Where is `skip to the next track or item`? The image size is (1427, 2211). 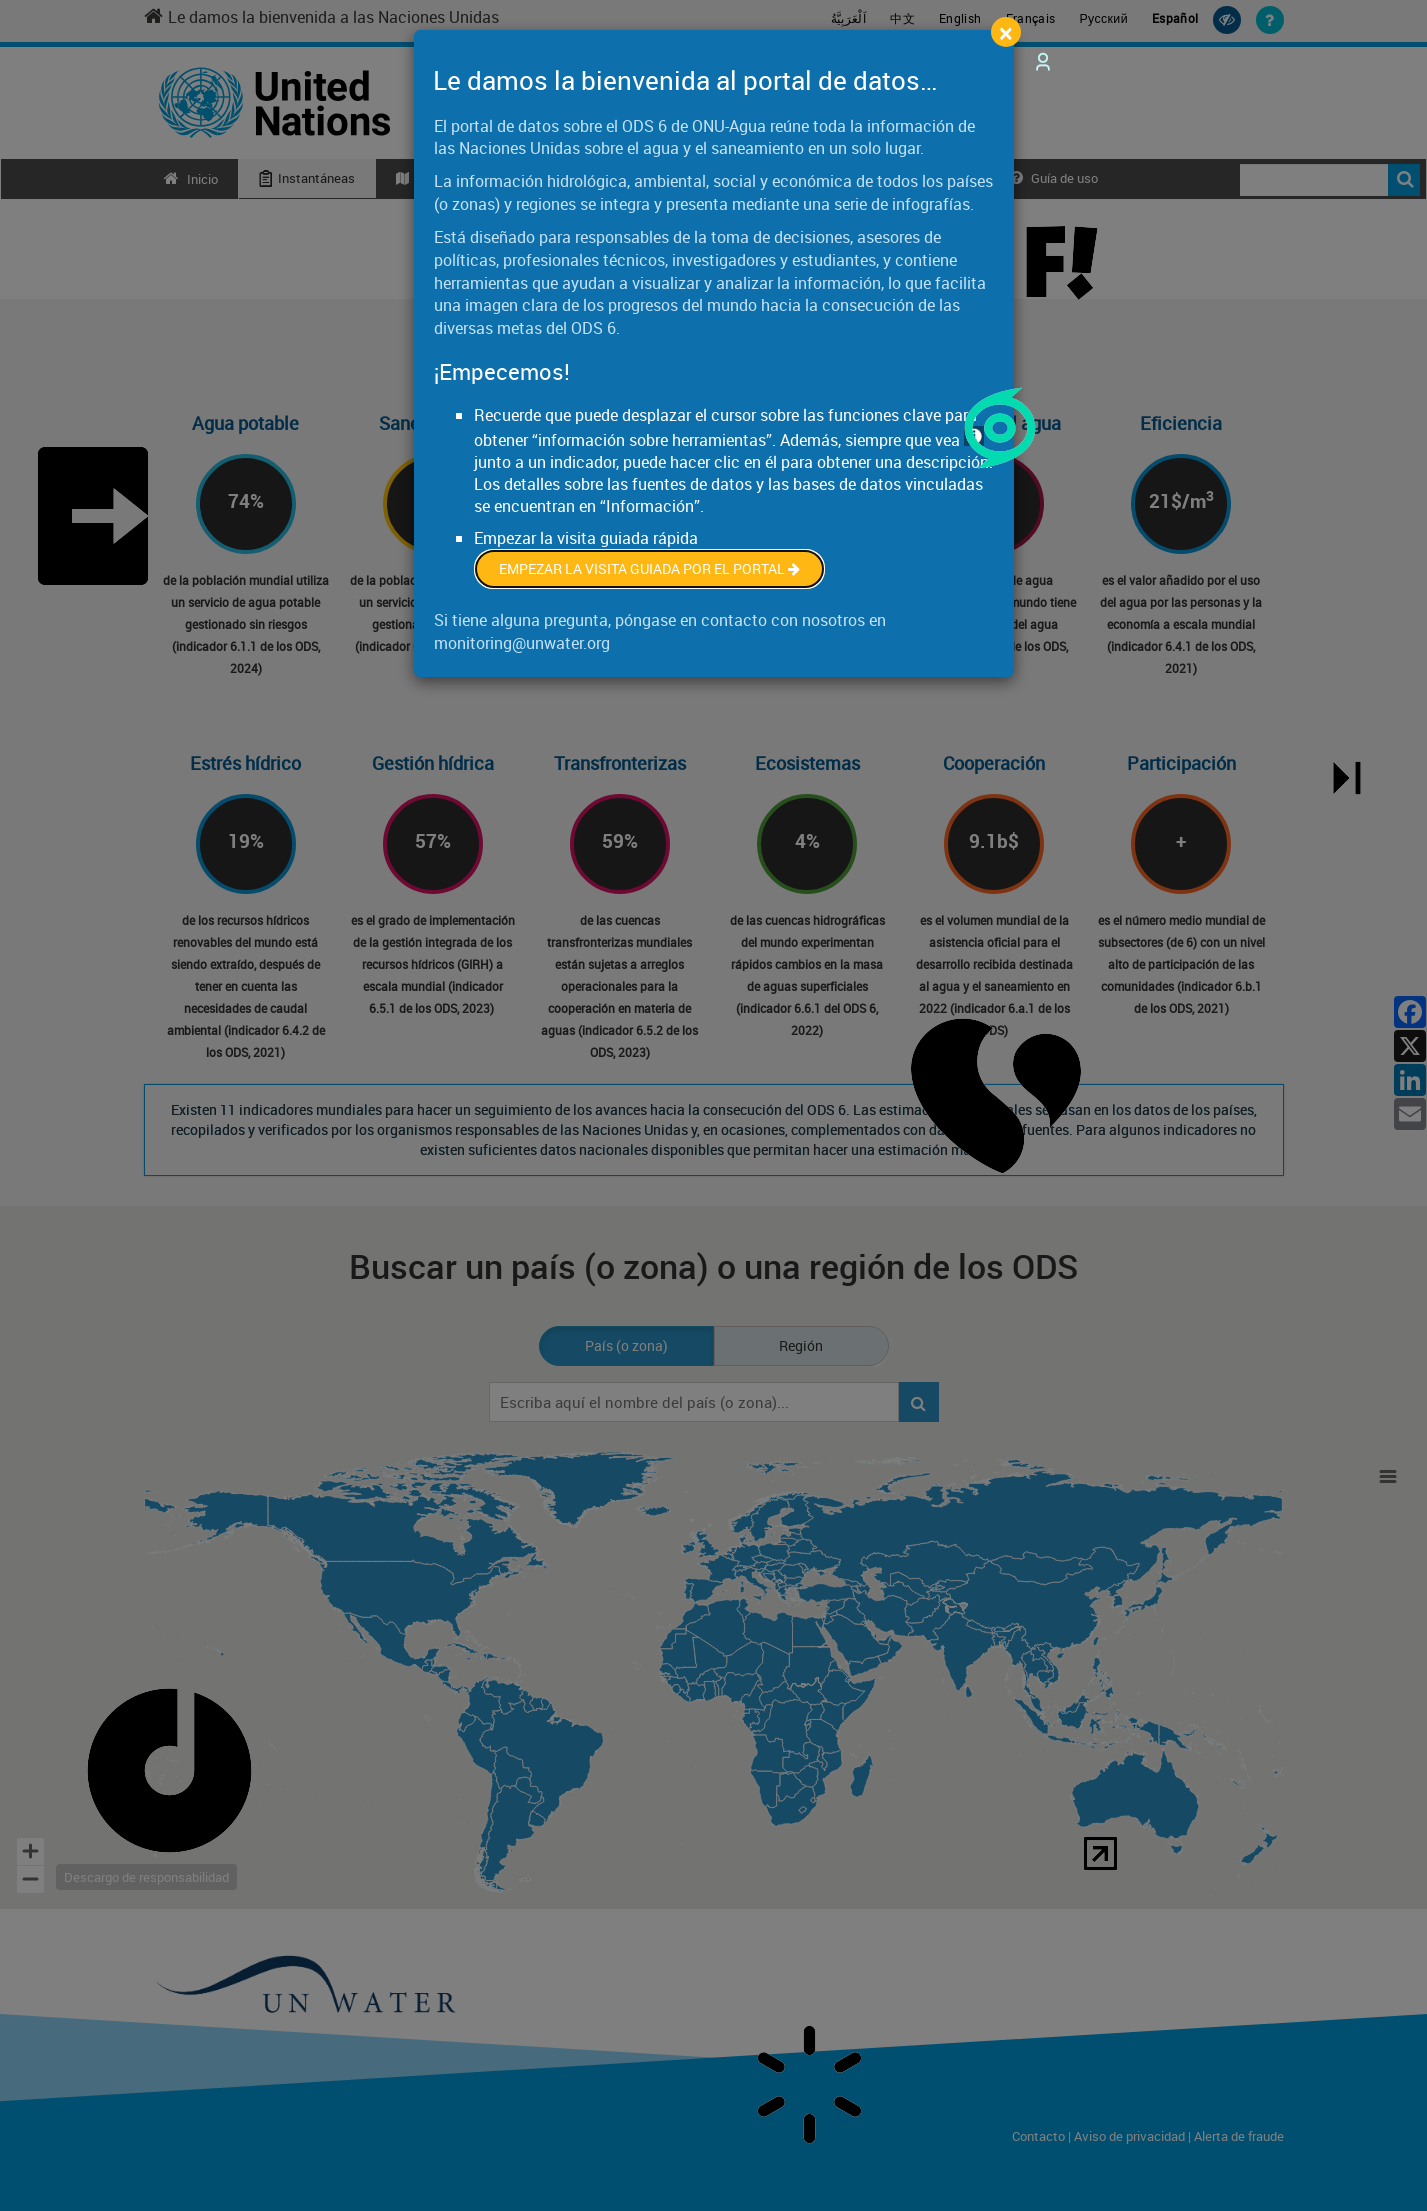 skip to the next track or item is located at coordinates (1347, 778).